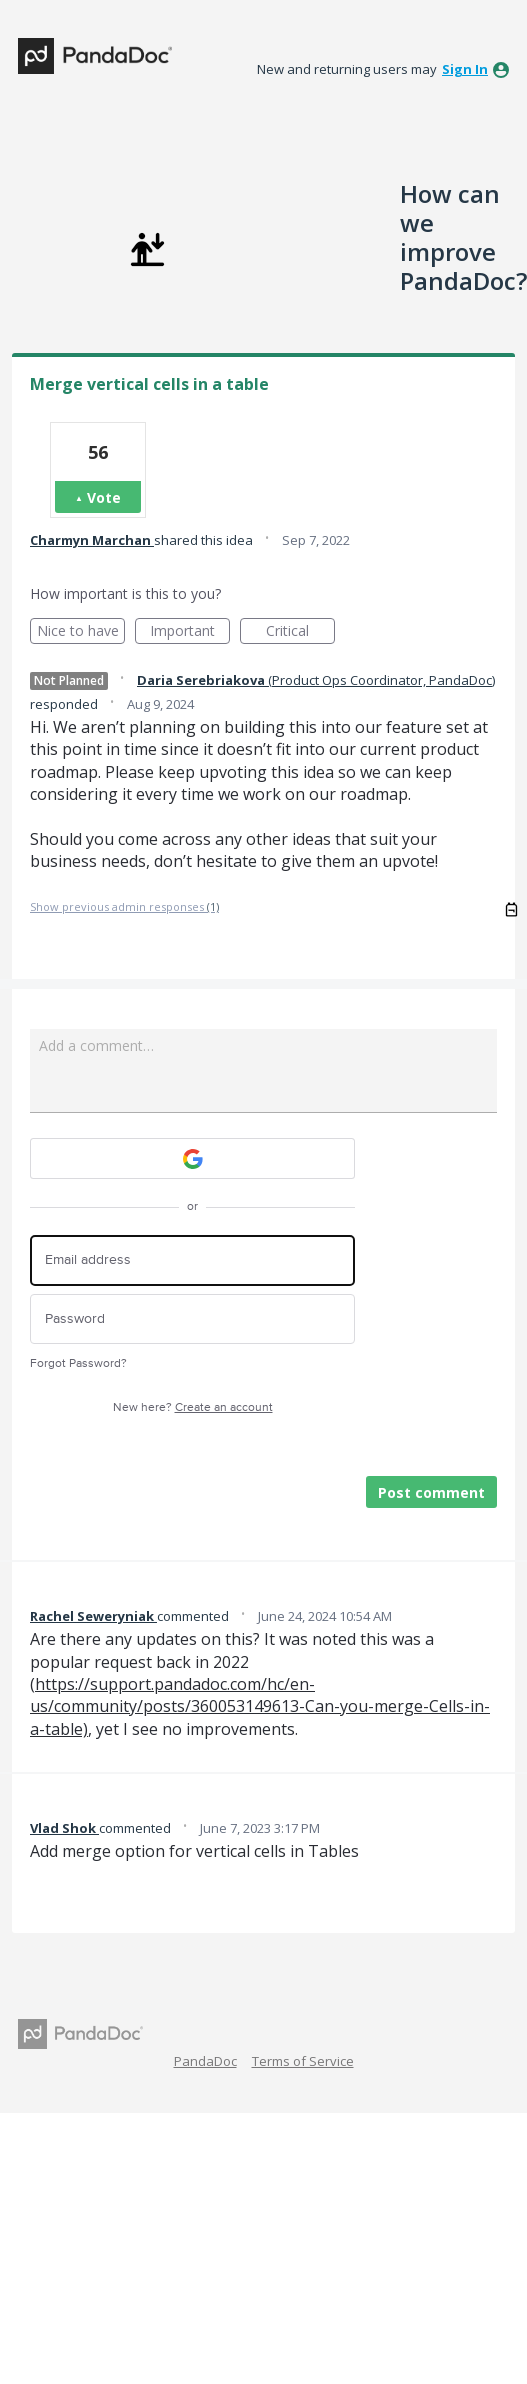  What do you see at coordinates (147, 249) in the screenshot?
I see `download user profile` at bounding box center [147, 249].